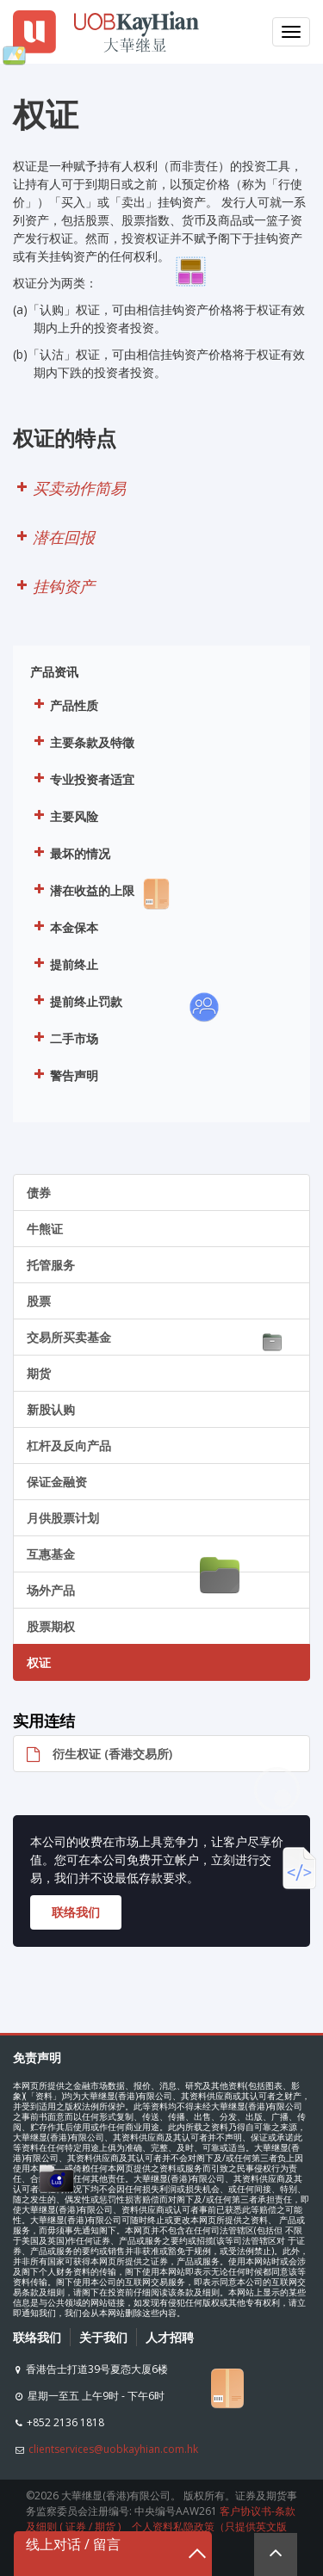 This screenshot has width=323, height=2576. What do you see at coordinates (14, 55) in the screenshot?
I see `open photo management app` at bounding box center [14, 55].